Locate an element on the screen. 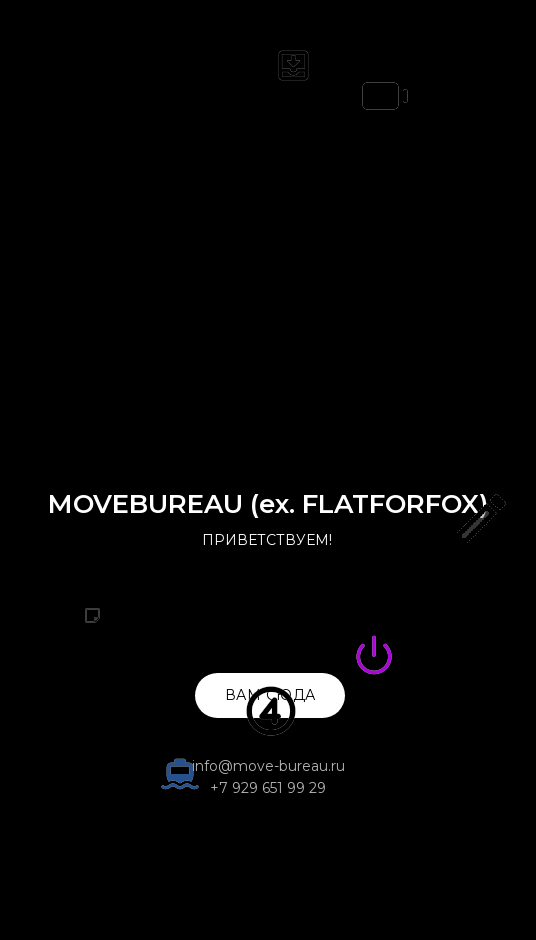  move message to inbox is located at coordinates (293, 65).